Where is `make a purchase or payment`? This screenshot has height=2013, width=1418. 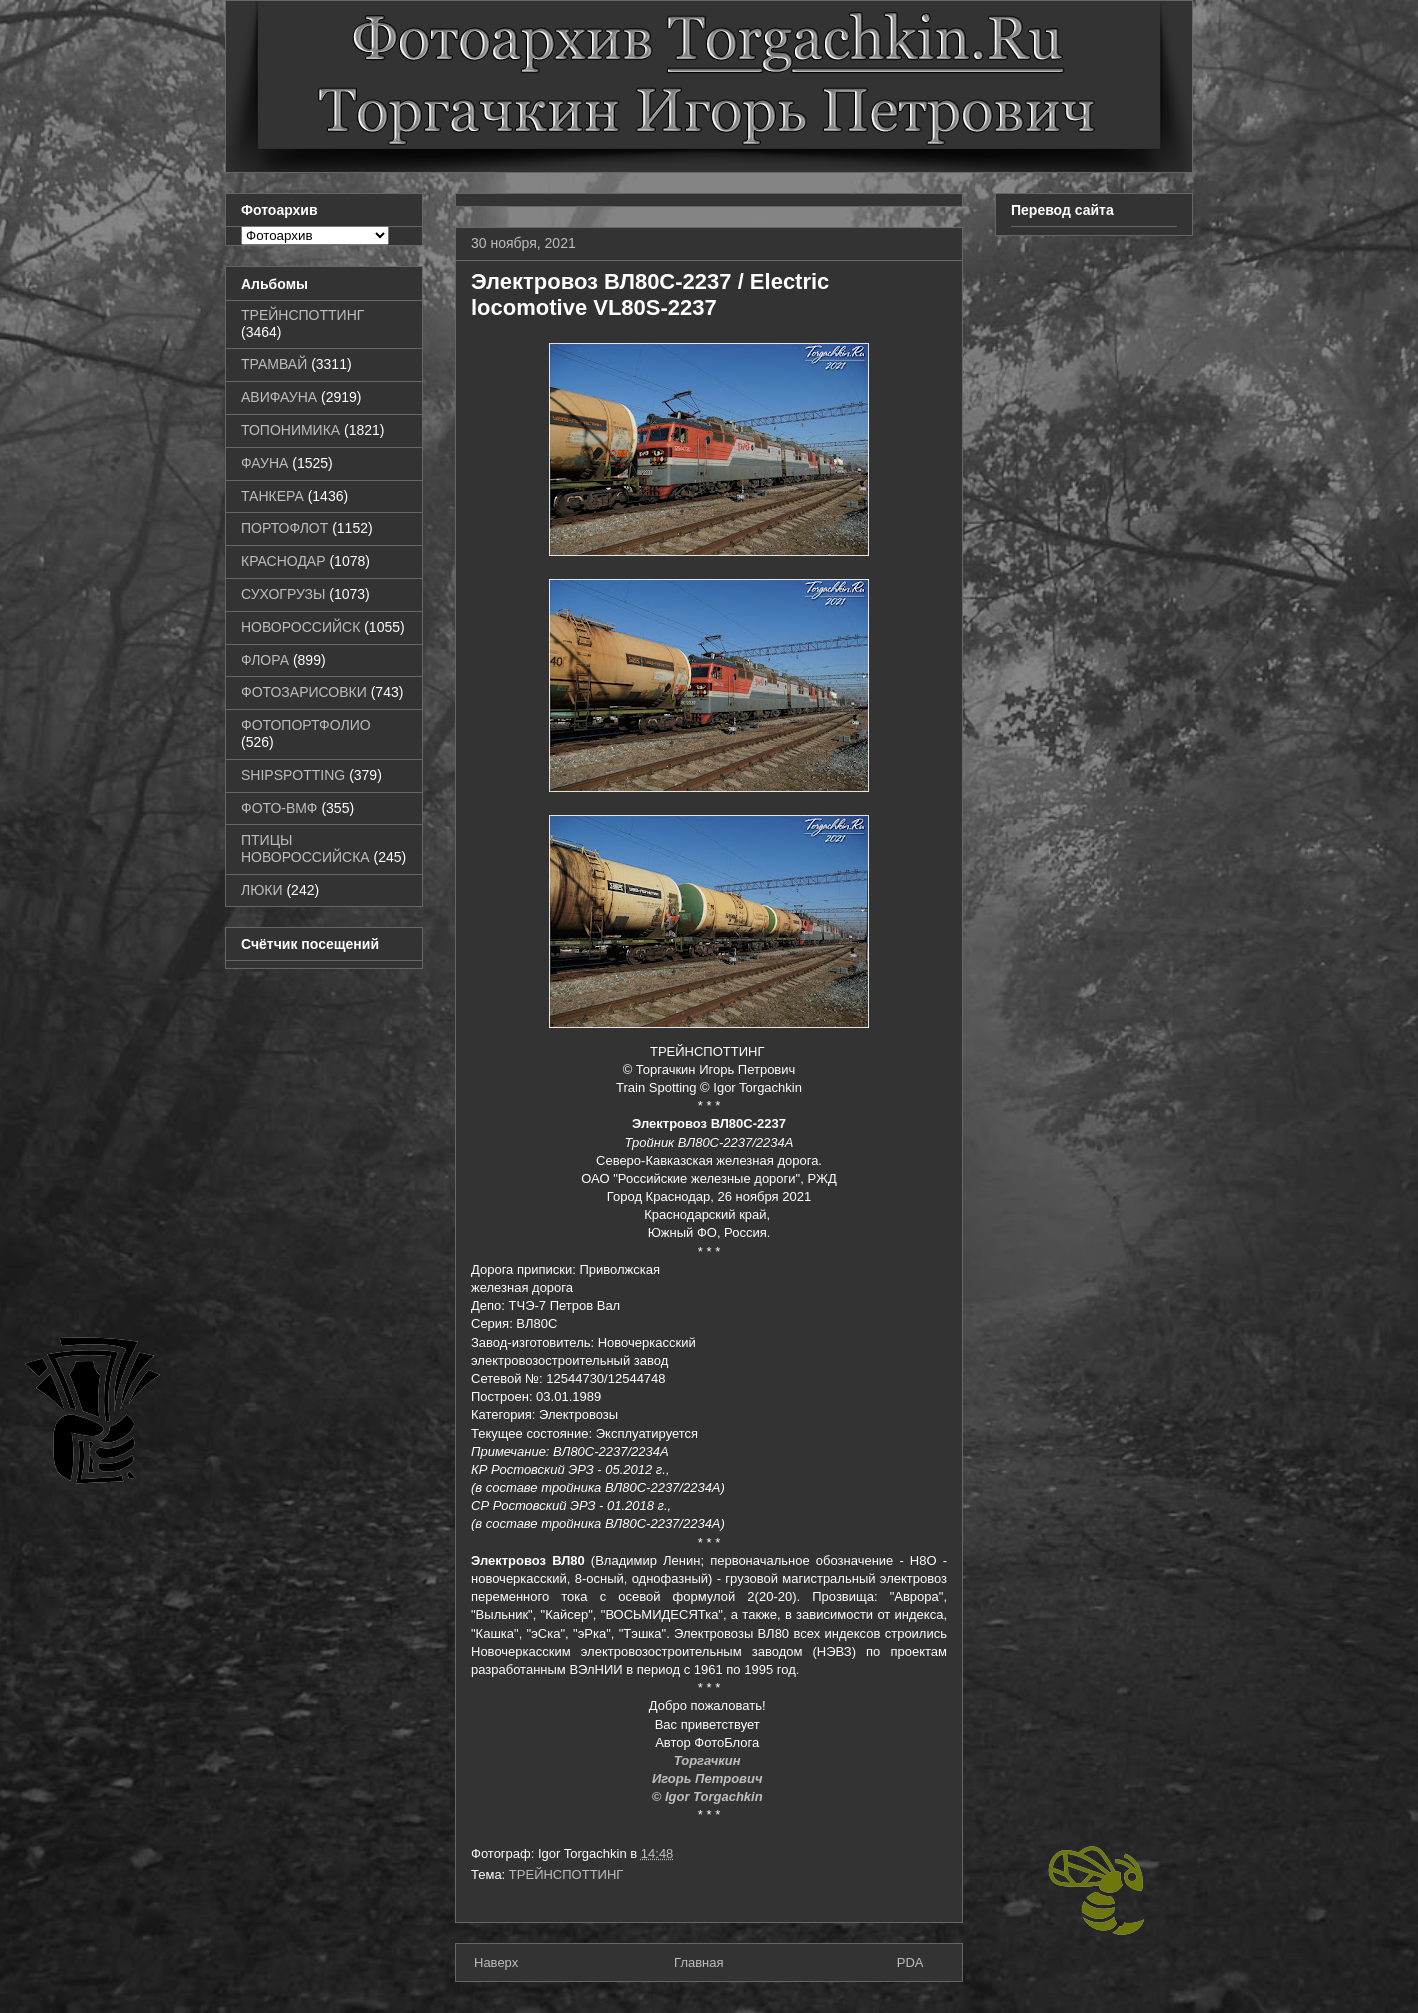 make a purchase or payment is located at coordinates (92, 1410).